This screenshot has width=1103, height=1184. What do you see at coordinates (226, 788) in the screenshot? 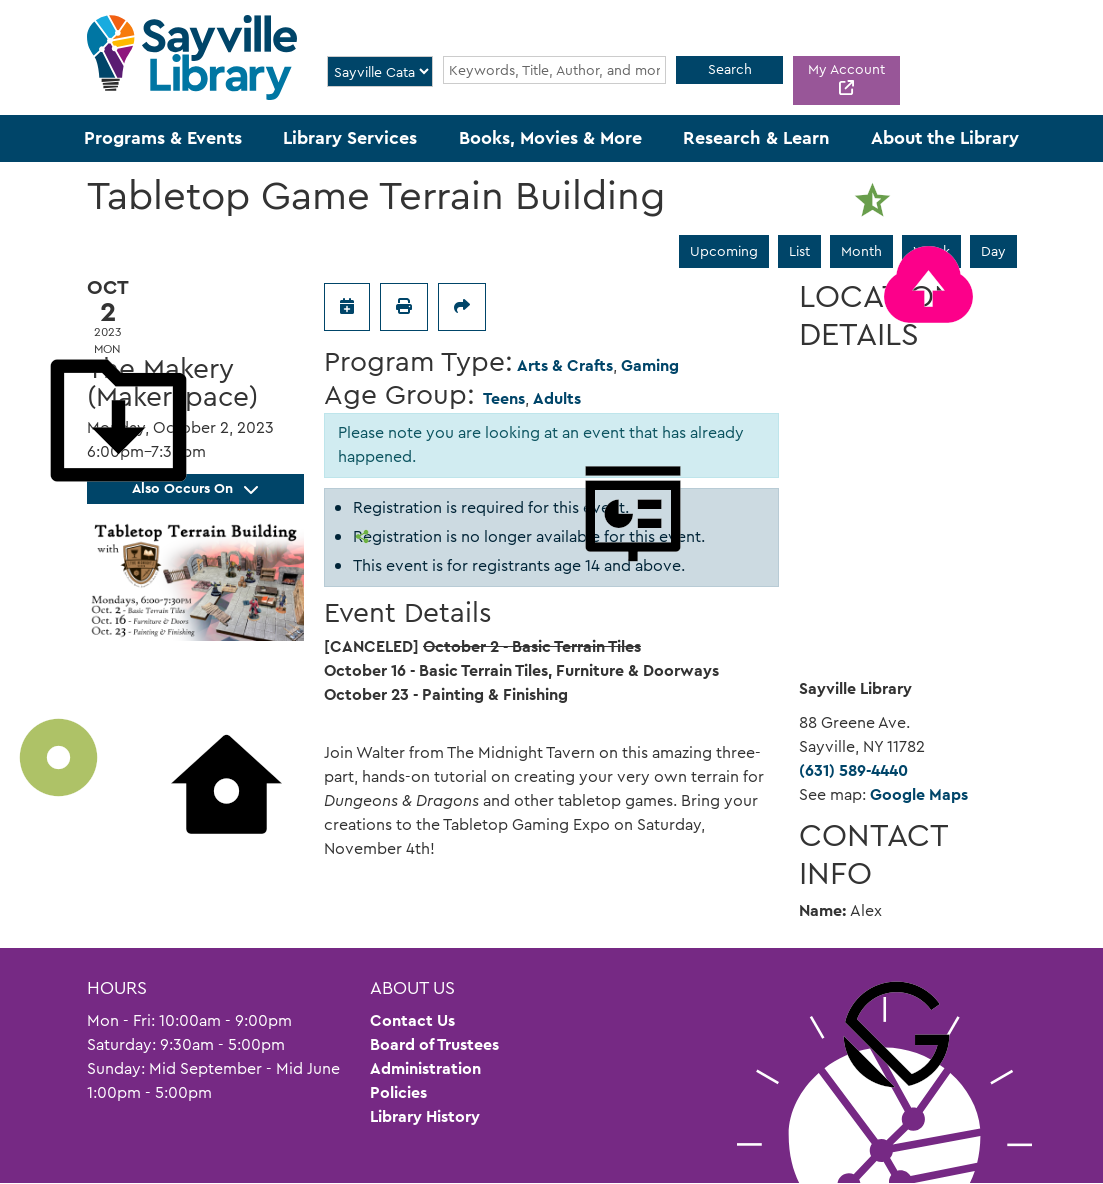
I see `navigate to home screen` at bounding box center [226, 788].